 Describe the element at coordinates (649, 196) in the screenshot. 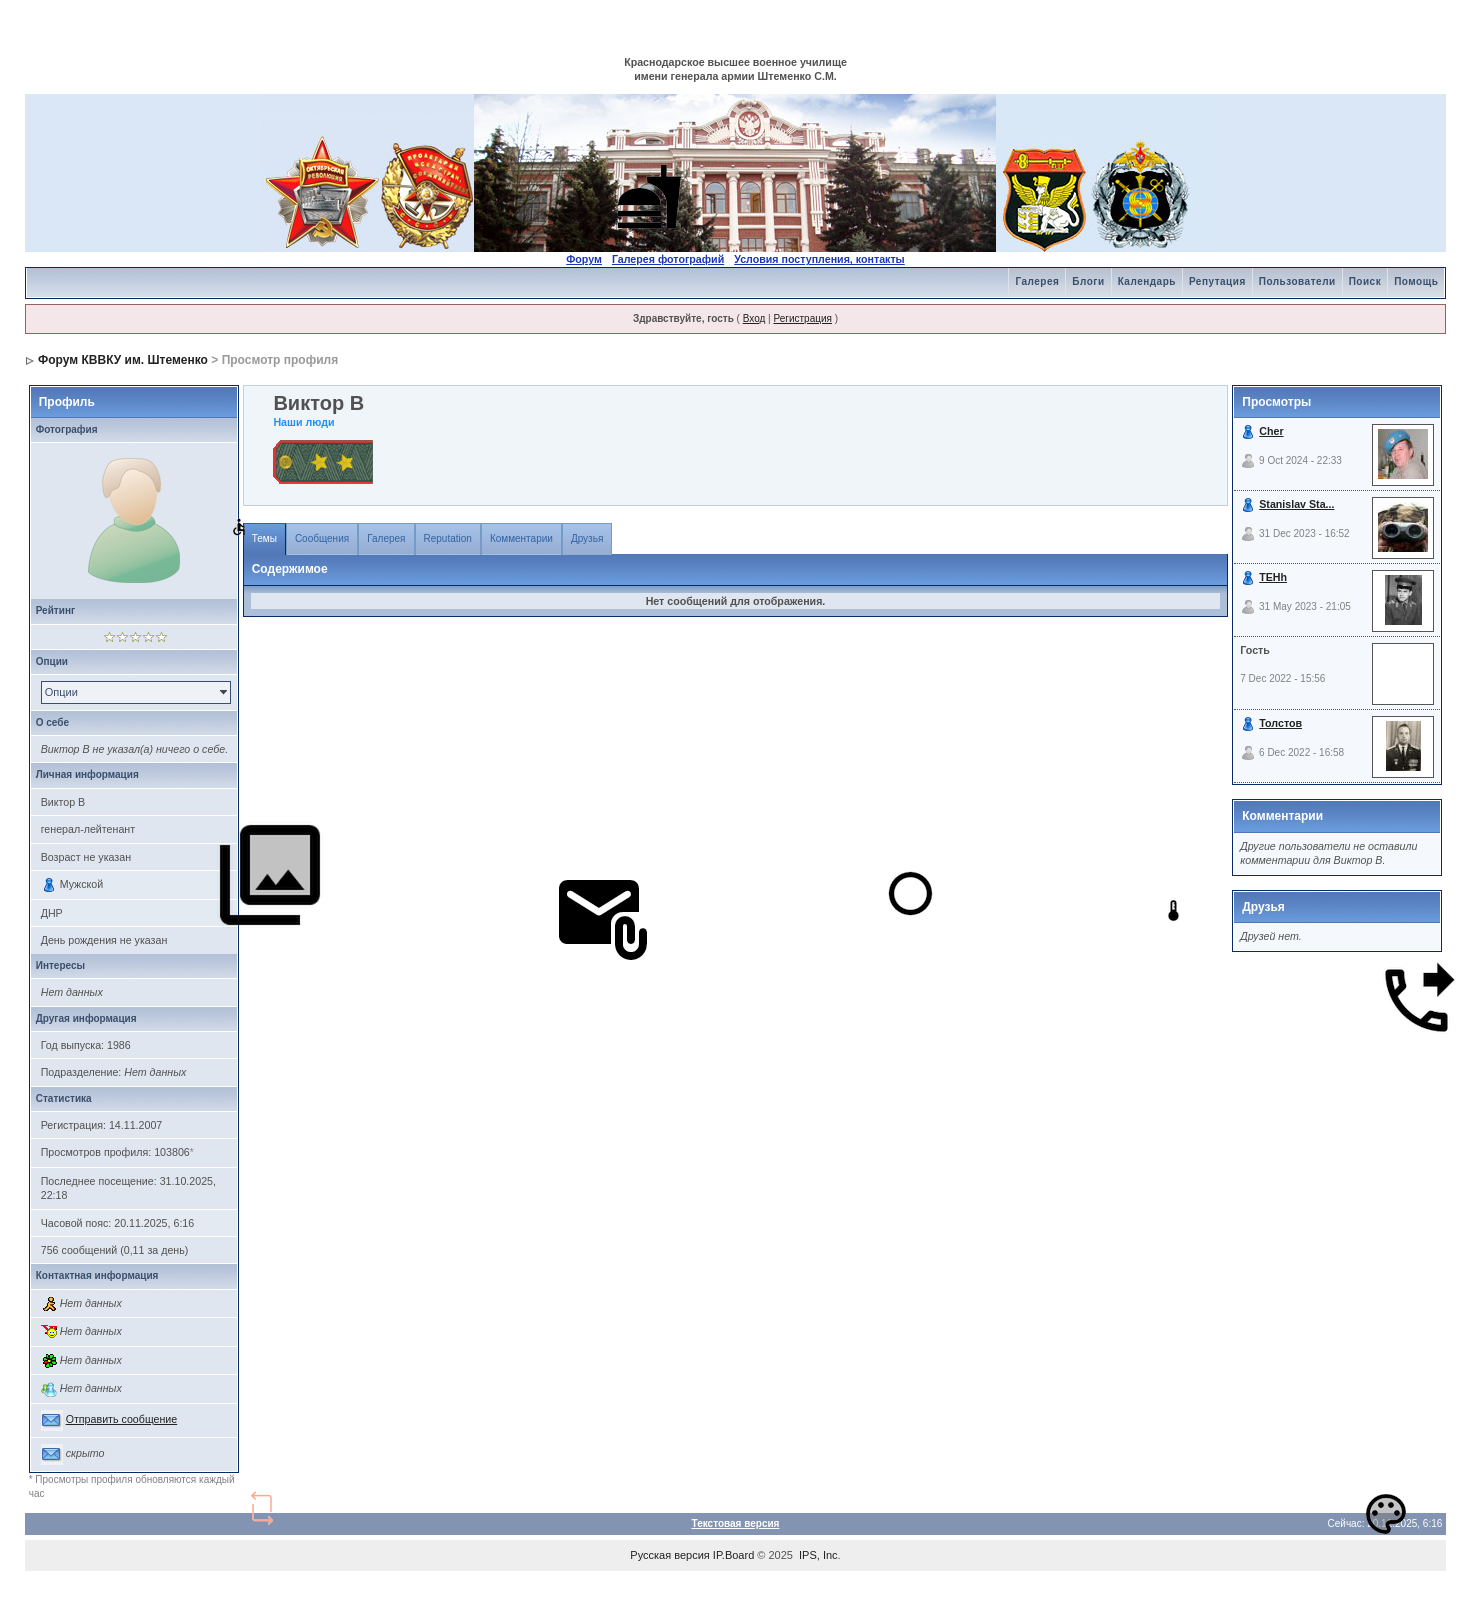

I see `find nearby fast food restaurants` at that location.